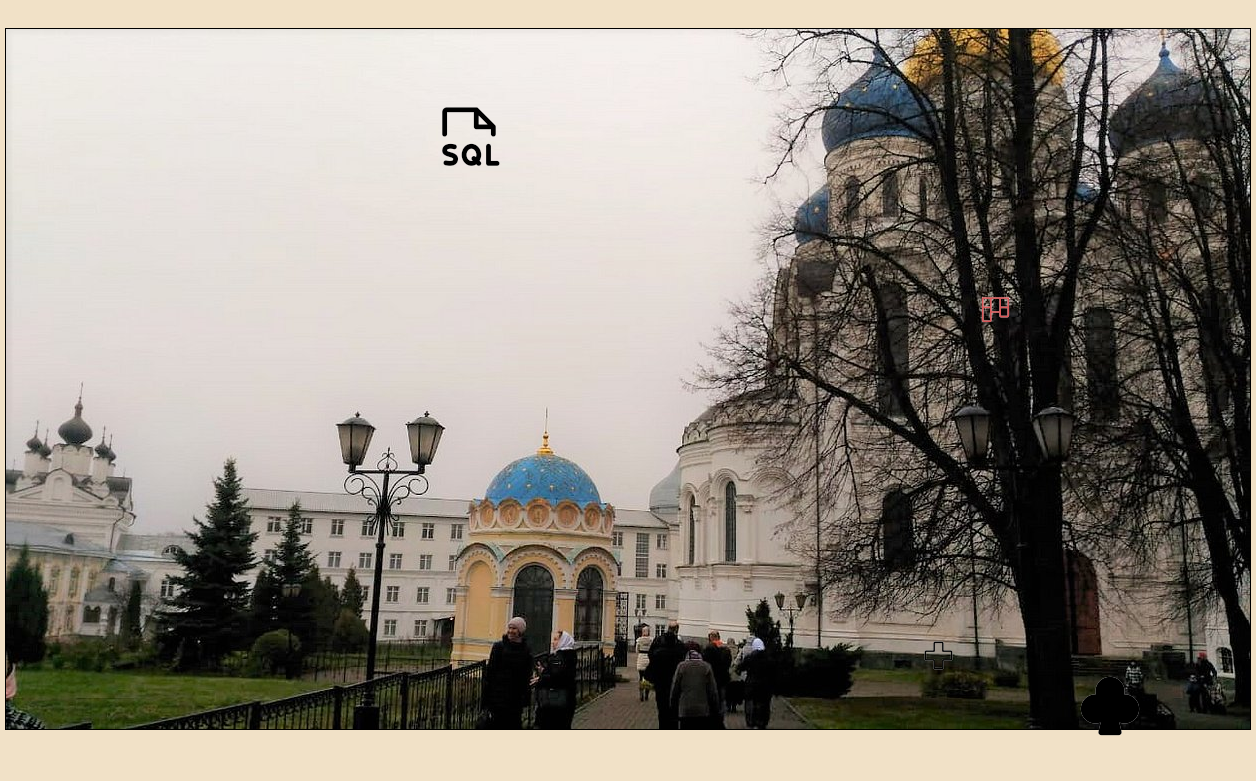 This screenshot has width=1256, height=781. I want to click on open or view an SQL database file, so click(469, 139).